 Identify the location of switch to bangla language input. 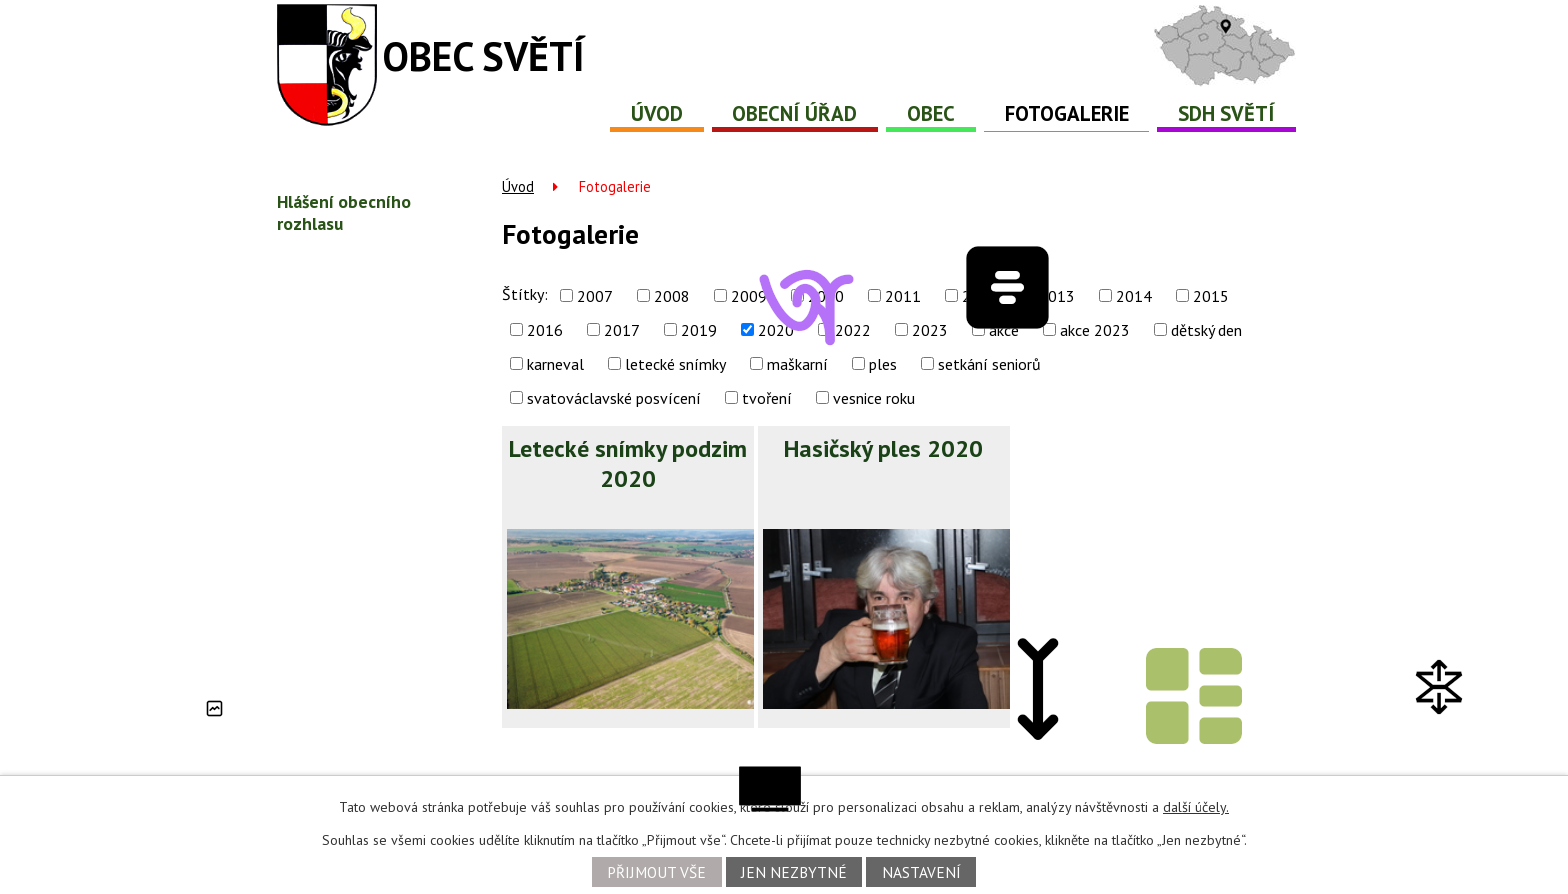
(806, 307).